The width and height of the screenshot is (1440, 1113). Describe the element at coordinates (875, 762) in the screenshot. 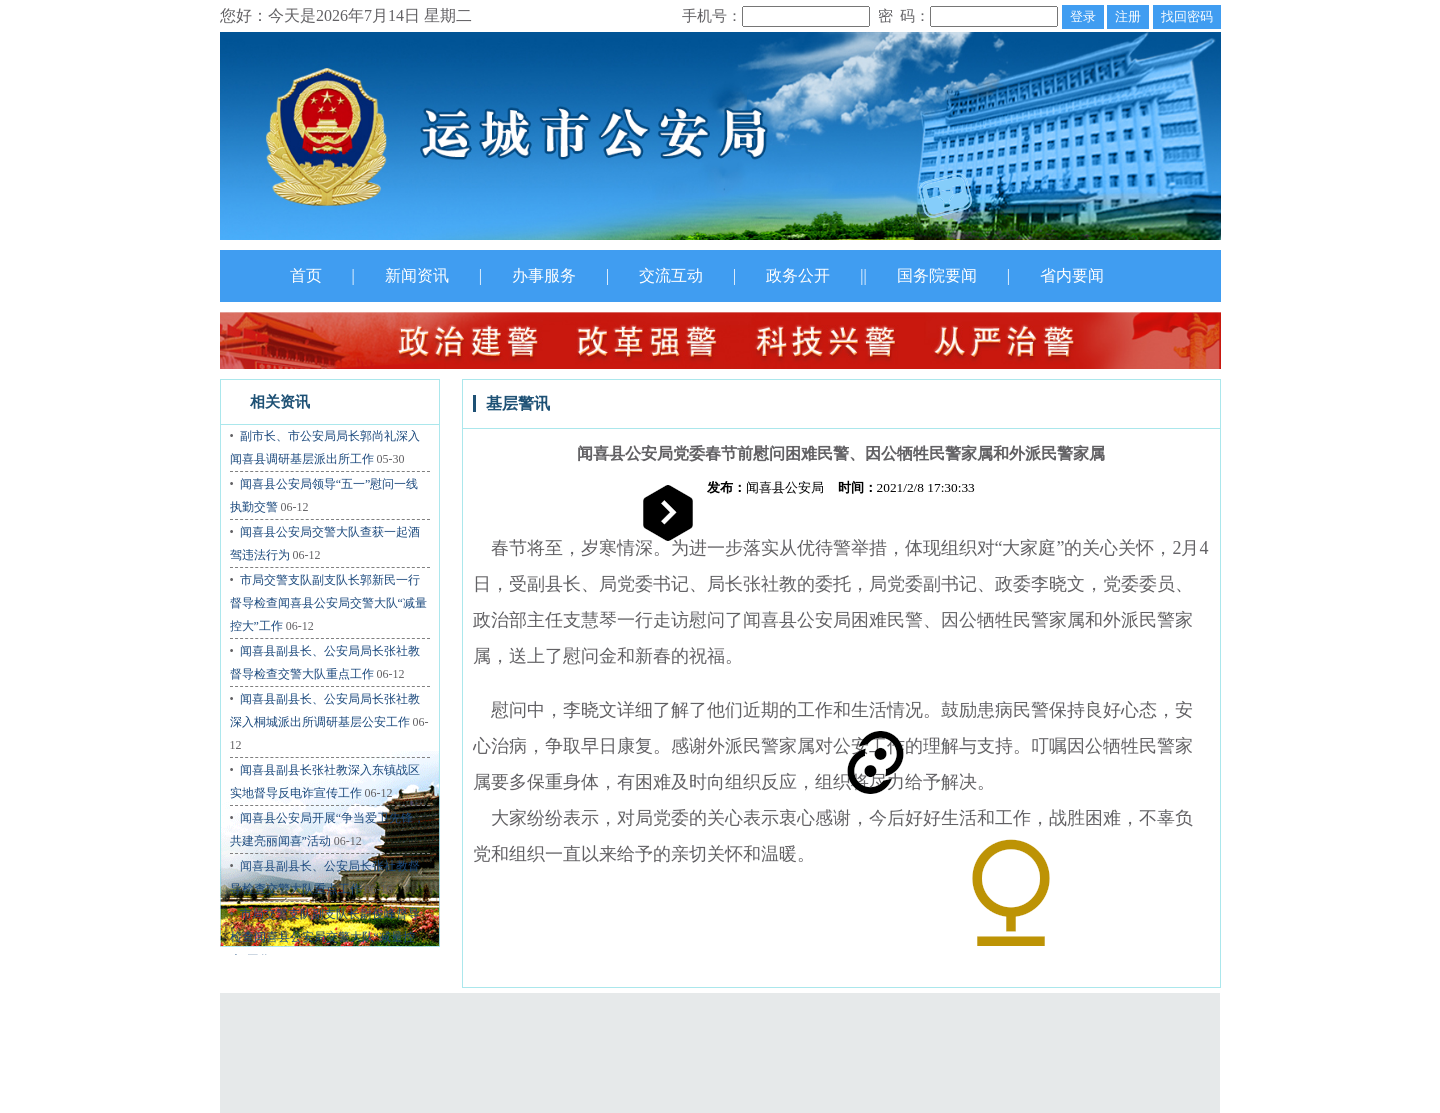

I see `tauri framework logo` at that location.